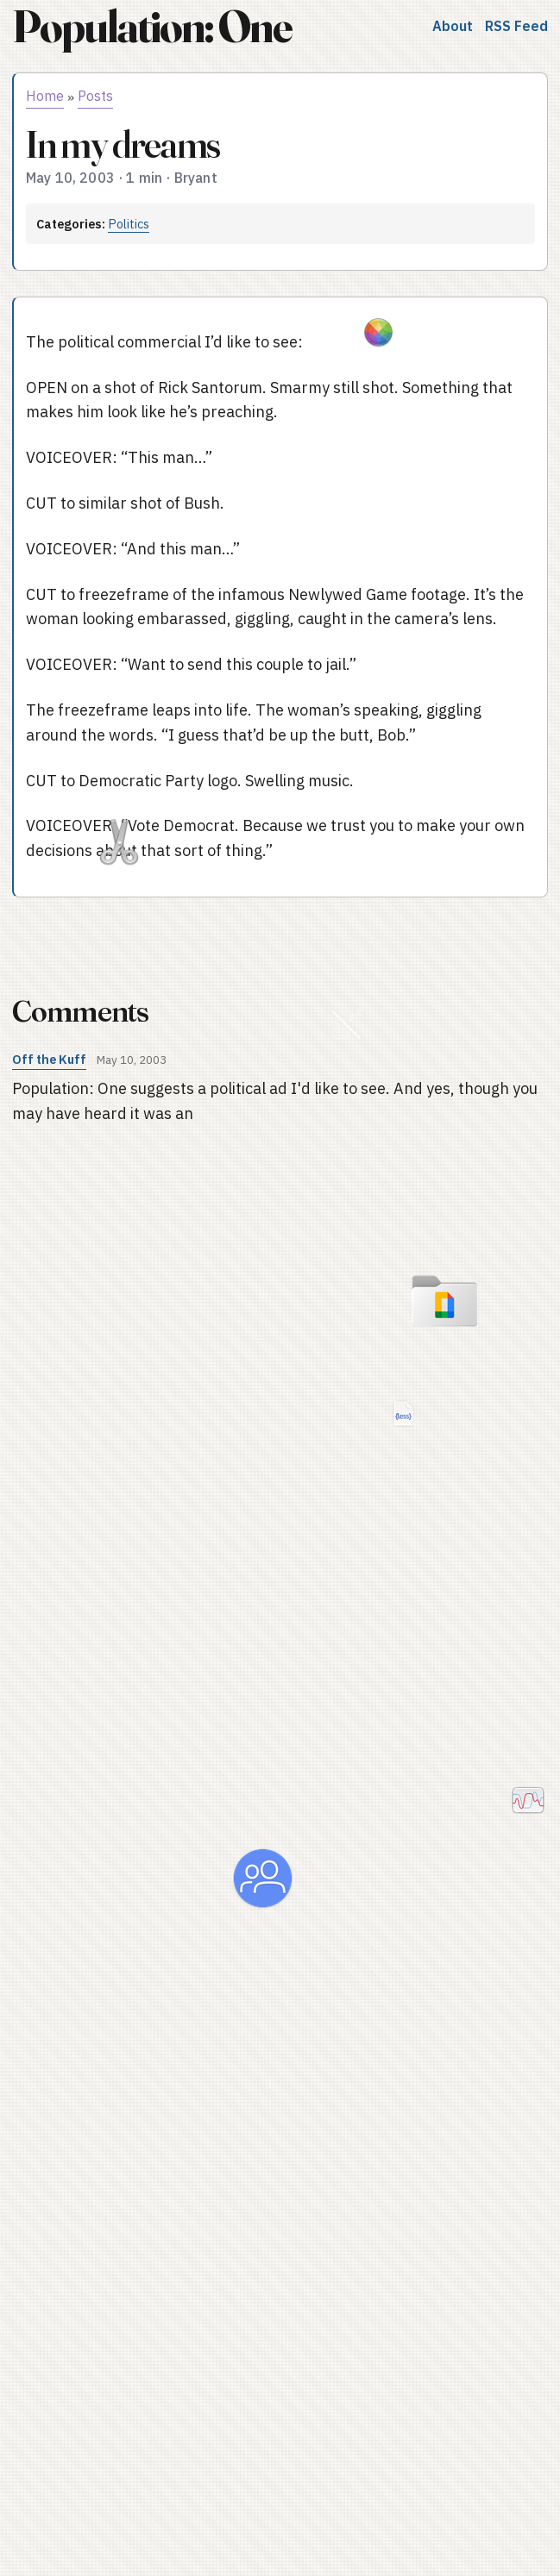 This screenshot has height=2576, width=560. Describe the element at coordinates (262, 1878) in the screenshot. I see `switch user account` at that location.